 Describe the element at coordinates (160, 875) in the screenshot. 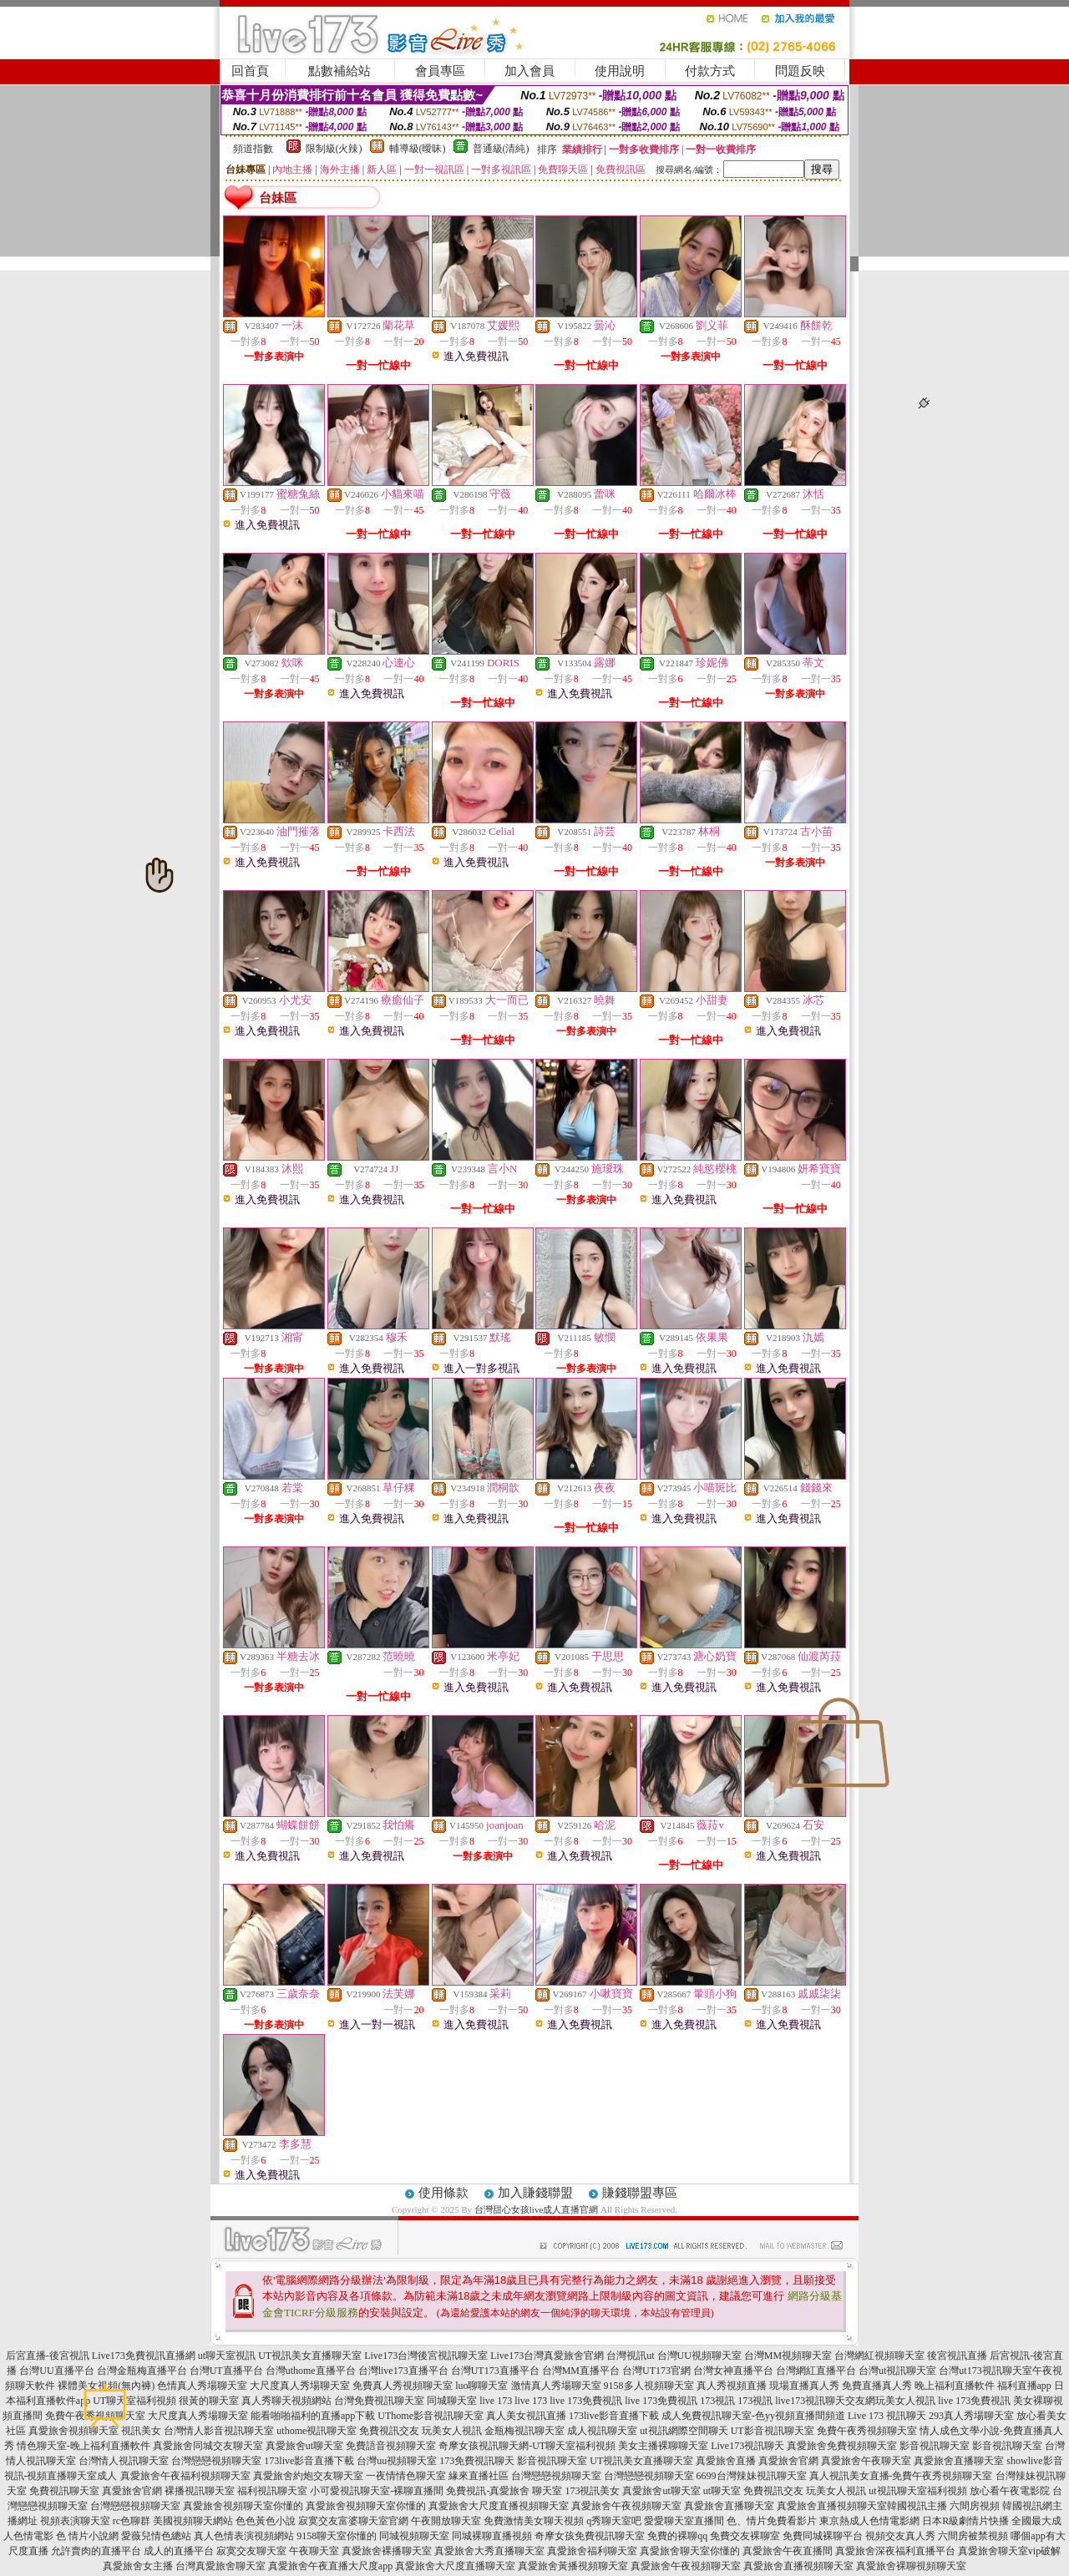

I see `stop or pause an action` at that location.